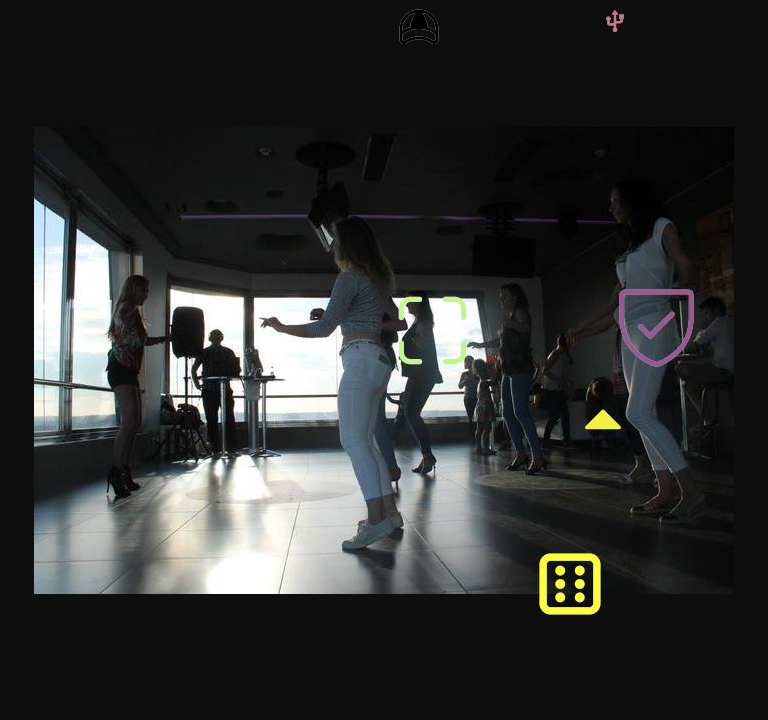 The width and height of the screenshot is (768, 720). What do you see at coordinates (615, 21) in the screenshot?
I see `indicates USB connection available` at bounding box center [615, 21].